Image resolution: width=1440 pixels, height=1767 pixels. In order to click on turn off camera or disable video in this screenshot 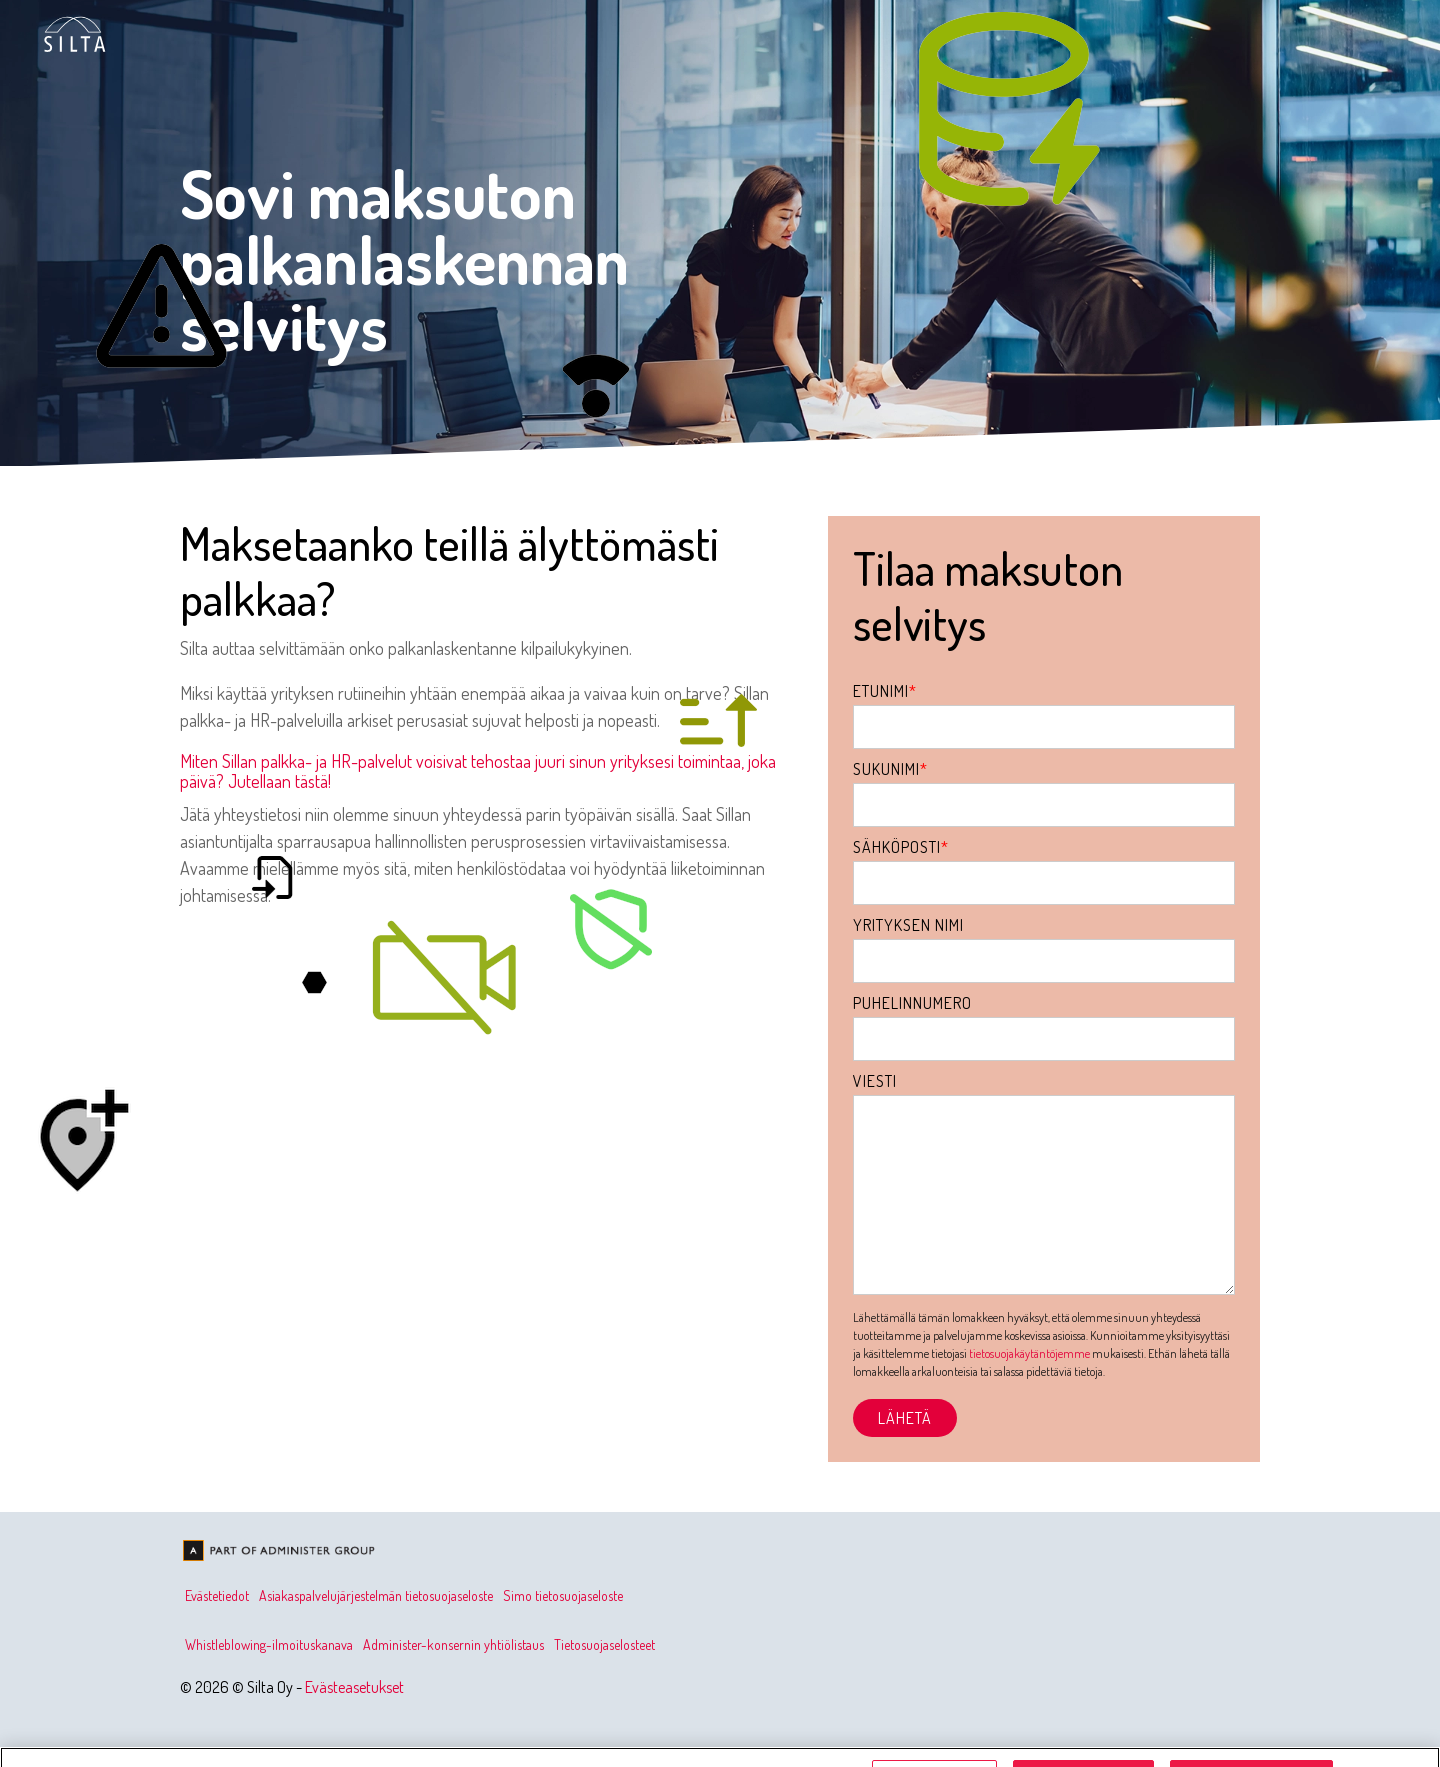, I will do `click(439, 977)`.